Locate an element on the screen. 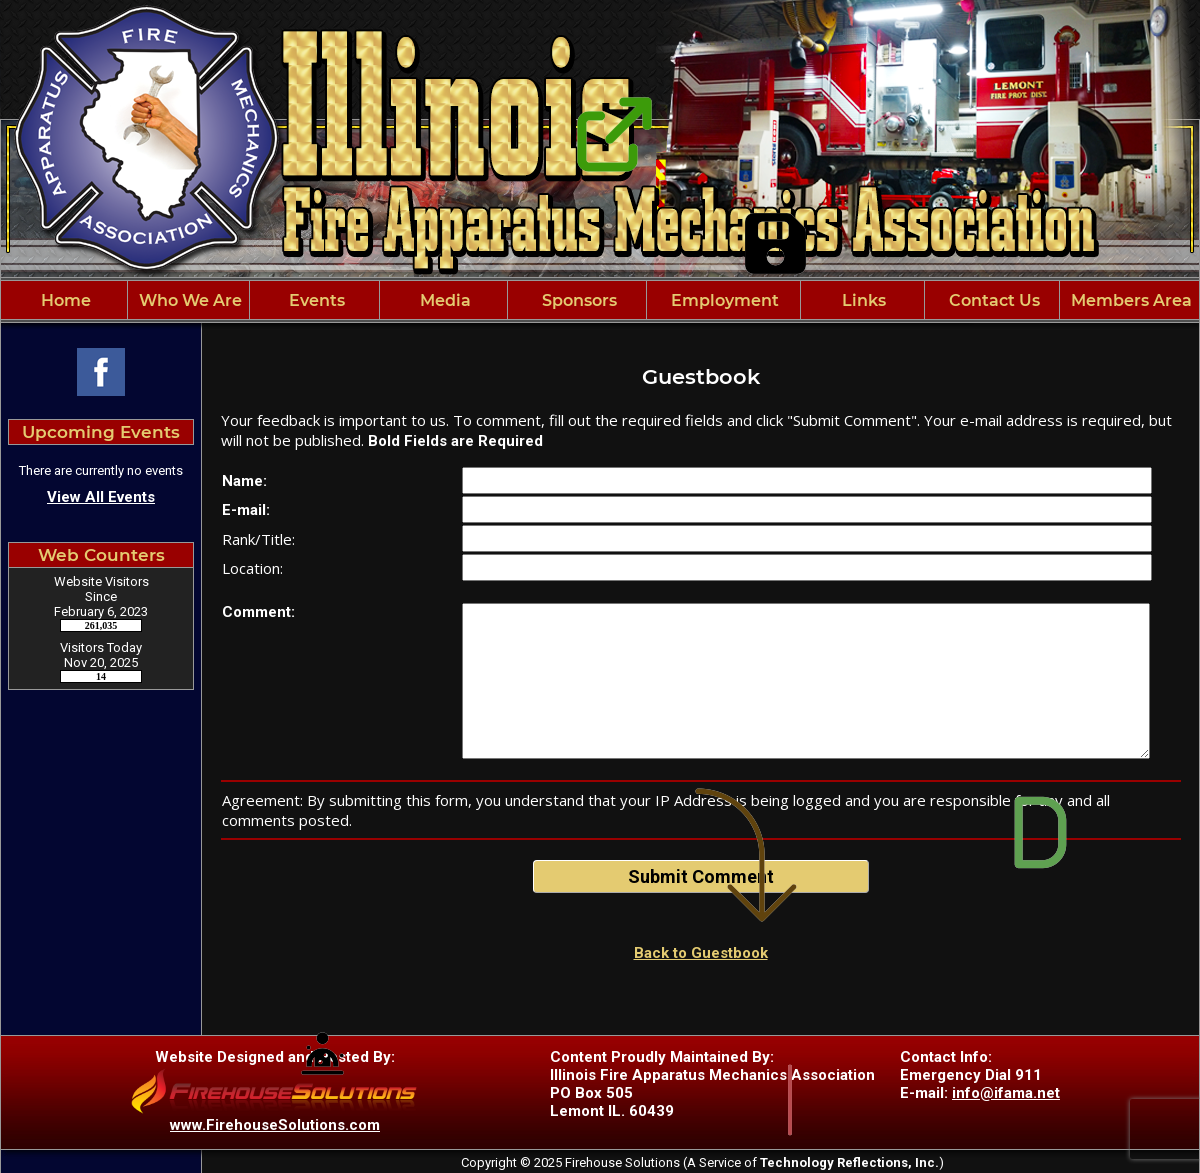 The height and width of the screenshot is (1173, 1200). open link in a new tab or window is located at coordinates (614, 134).